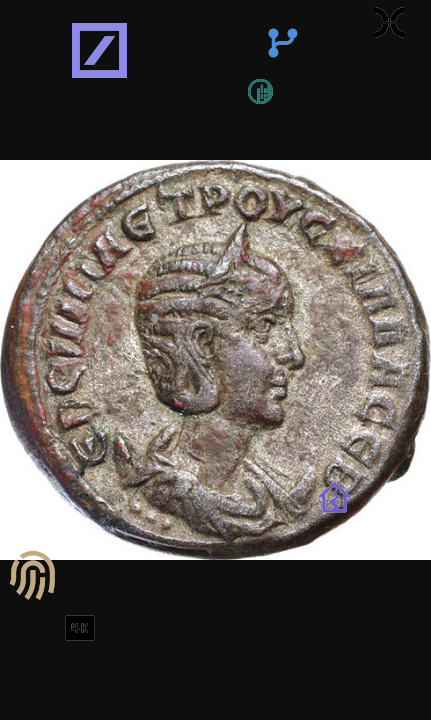 The width and height of the screenshot is (431, 720). I want to click on indicates earthquake alert or seismic activity warning, so click(334, 498).